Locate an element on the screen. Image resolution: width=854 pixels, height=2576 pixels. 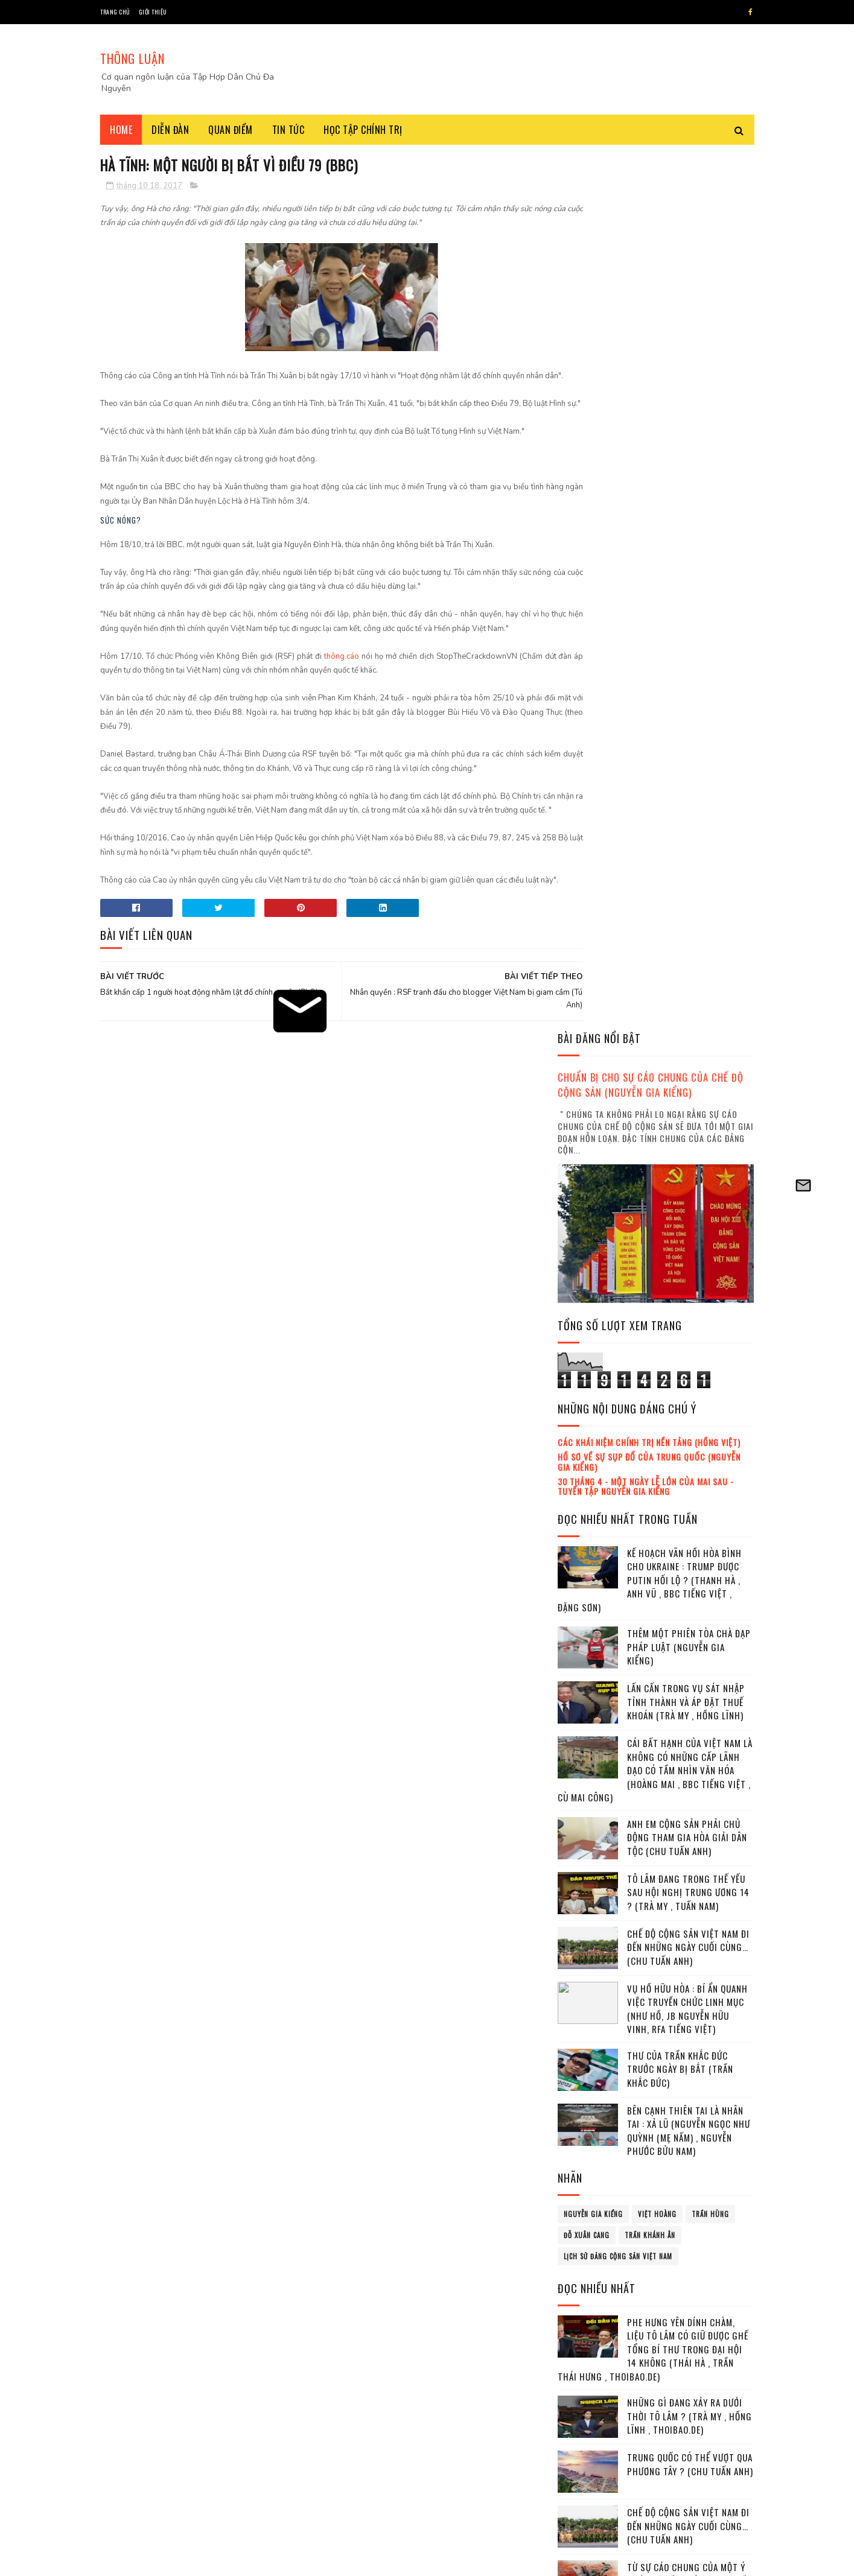
open your inbox or email messages is located at coordinates (300, 1011).